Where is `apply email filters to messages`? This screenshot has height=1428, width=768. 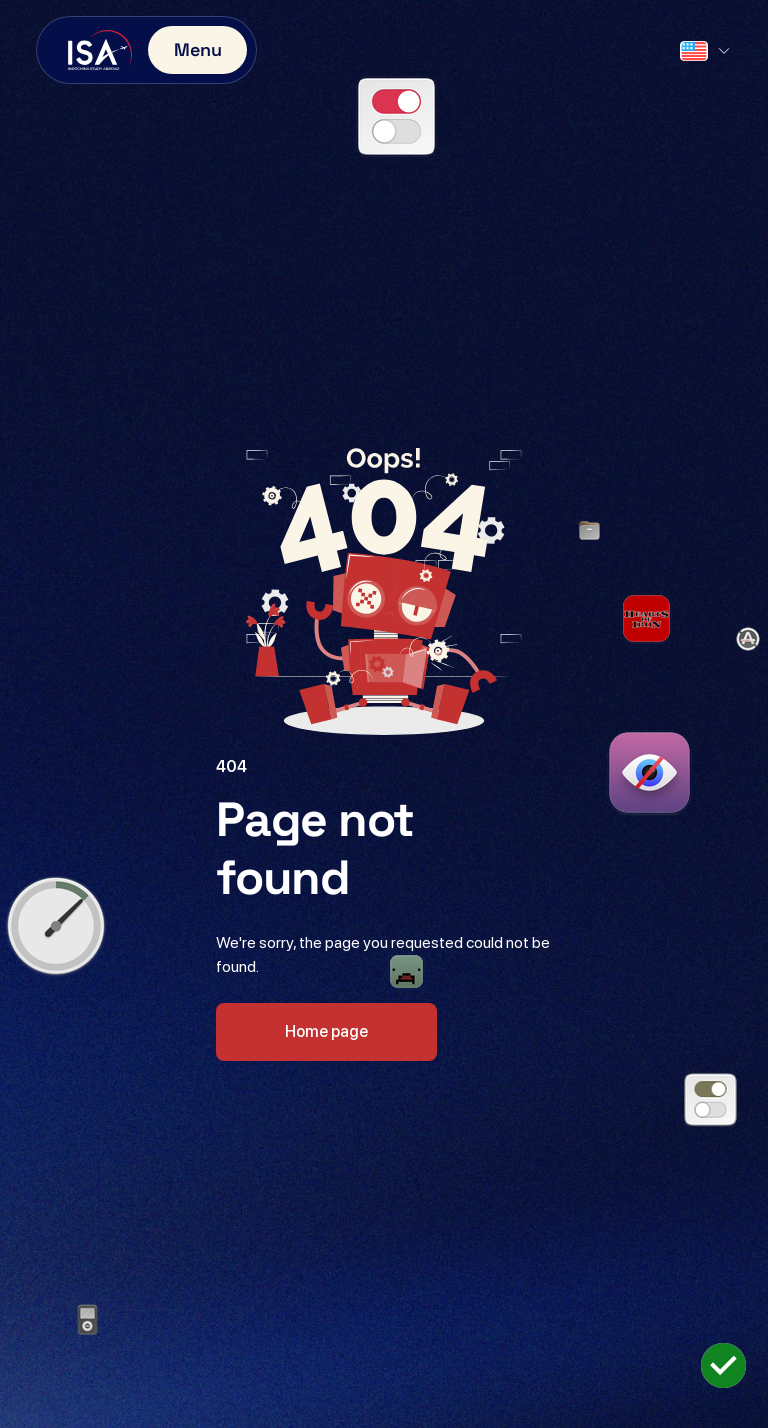
apply email filters to messages is located at coordinates (723, 1365).